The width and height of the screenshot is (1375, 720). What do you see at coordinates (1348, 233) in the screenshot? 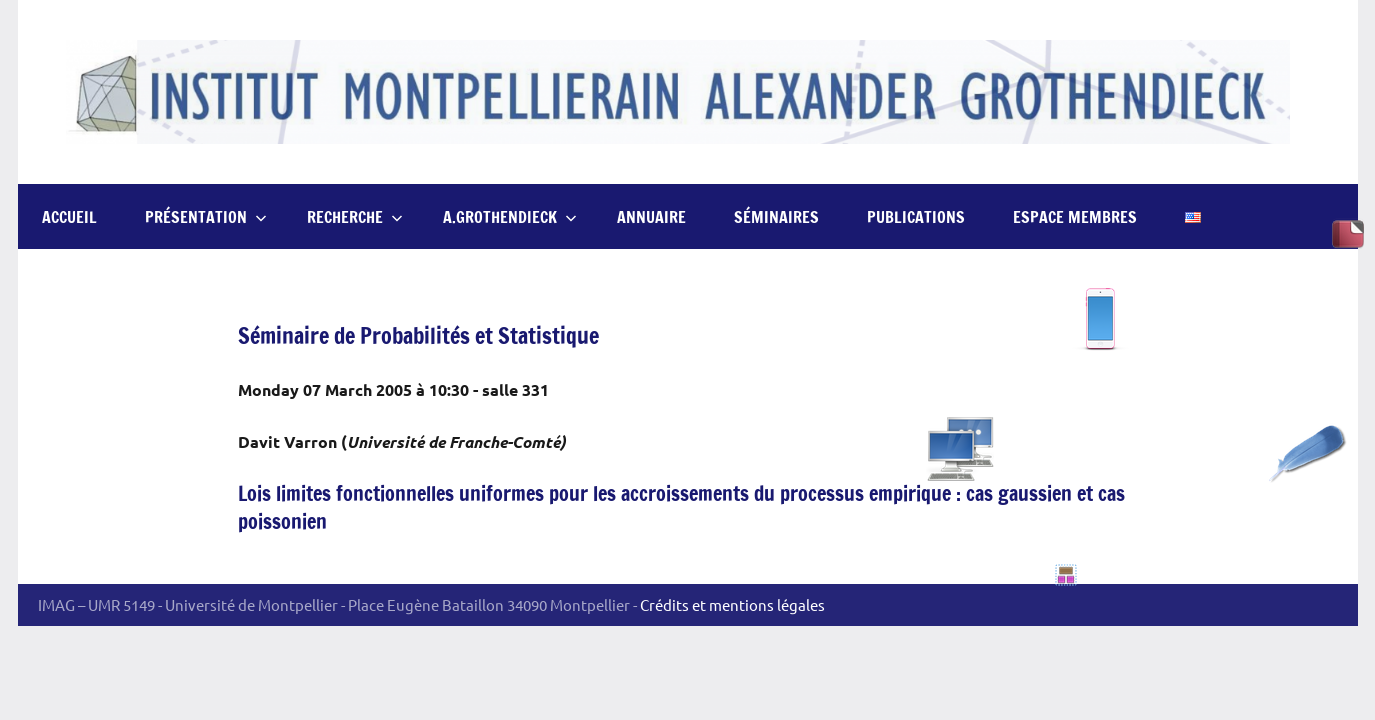
I see `change desktop wallpaper settings` at bounding box center [1348, 233].